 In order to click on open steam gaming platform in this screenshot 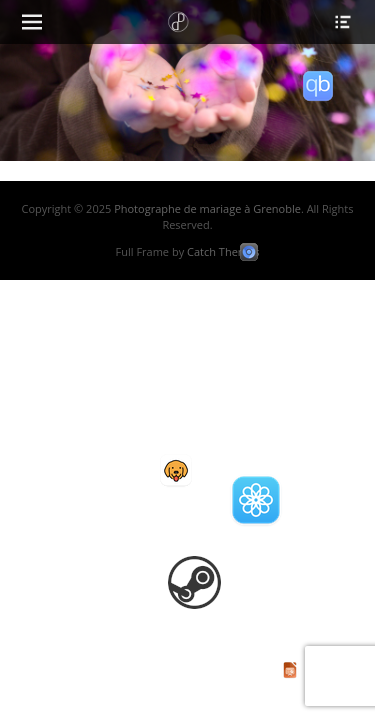, I will do `click(194, 582)`.